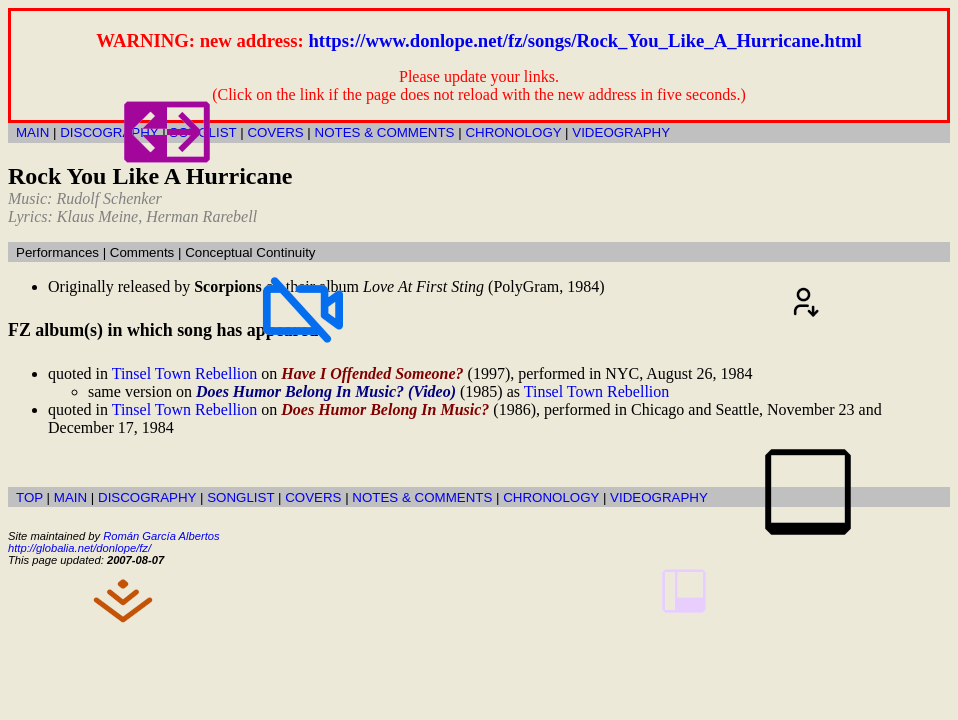 The height and width of the screenshot is (720, 958). What do you see at coordinates (684, 591) in the screenshot?
I see `toggle right side panel visibility` at bounding box center [684, 591].